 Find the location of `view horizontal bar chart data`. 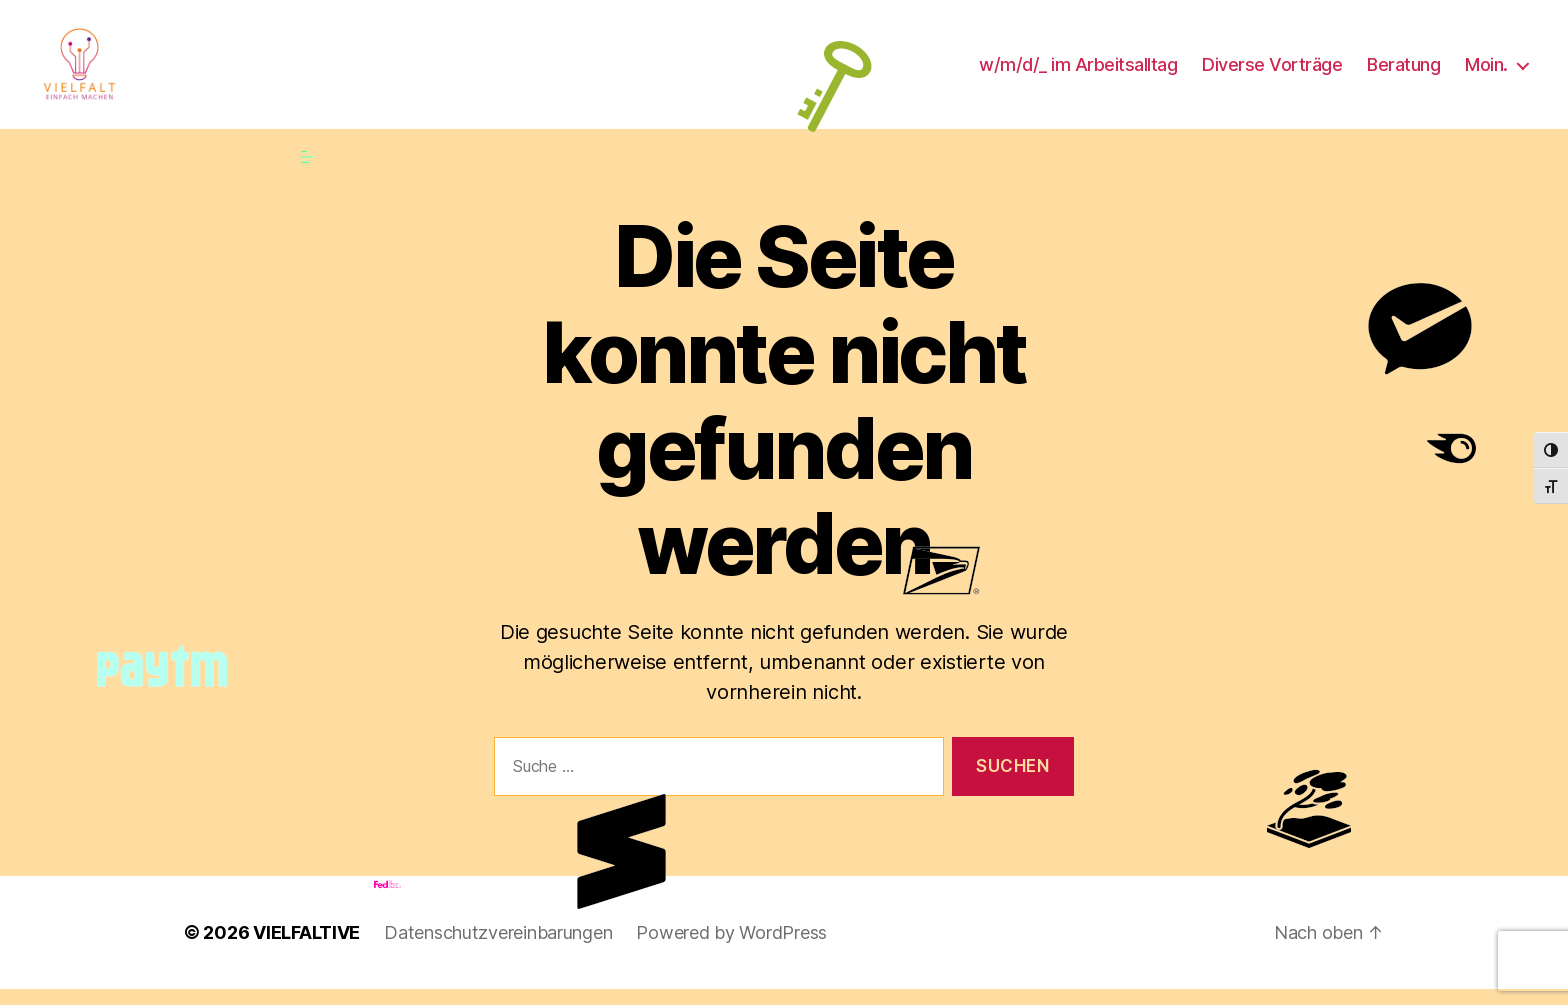

view horizontal bar chart data is located at coordinates (307, 157).